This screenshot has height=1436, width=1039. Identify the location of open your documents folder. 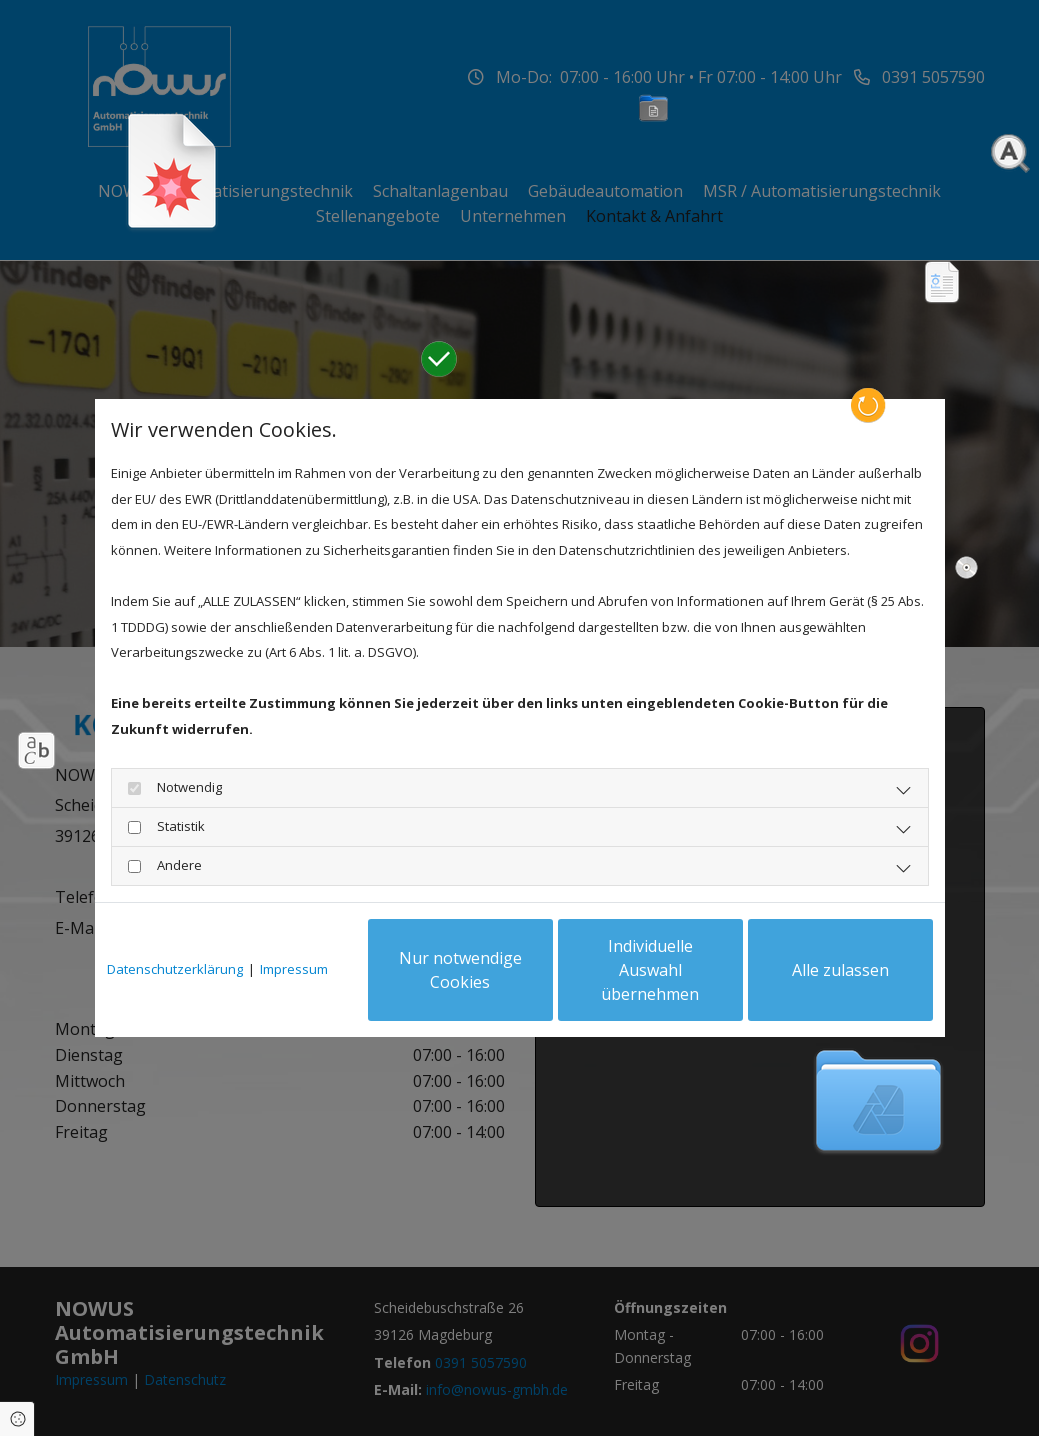
(653, 107).